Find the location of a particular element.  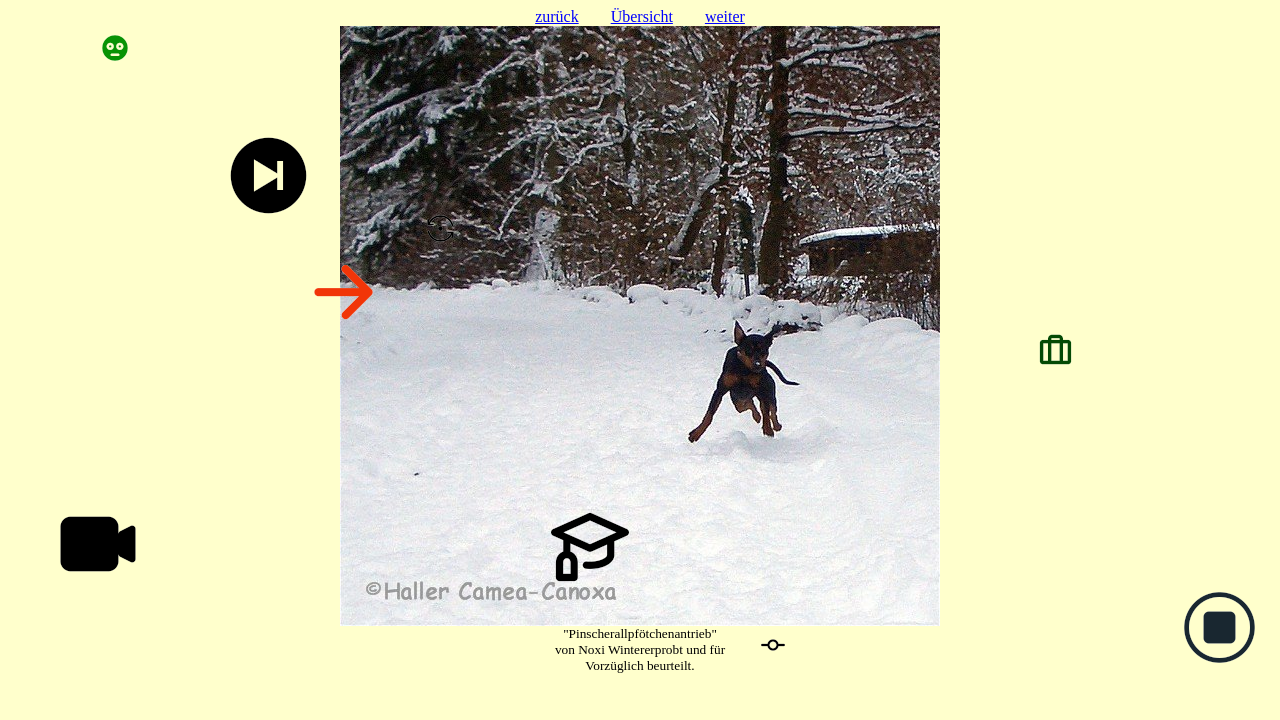

reopen a previously closed issue is located at coordinates (440, 228).